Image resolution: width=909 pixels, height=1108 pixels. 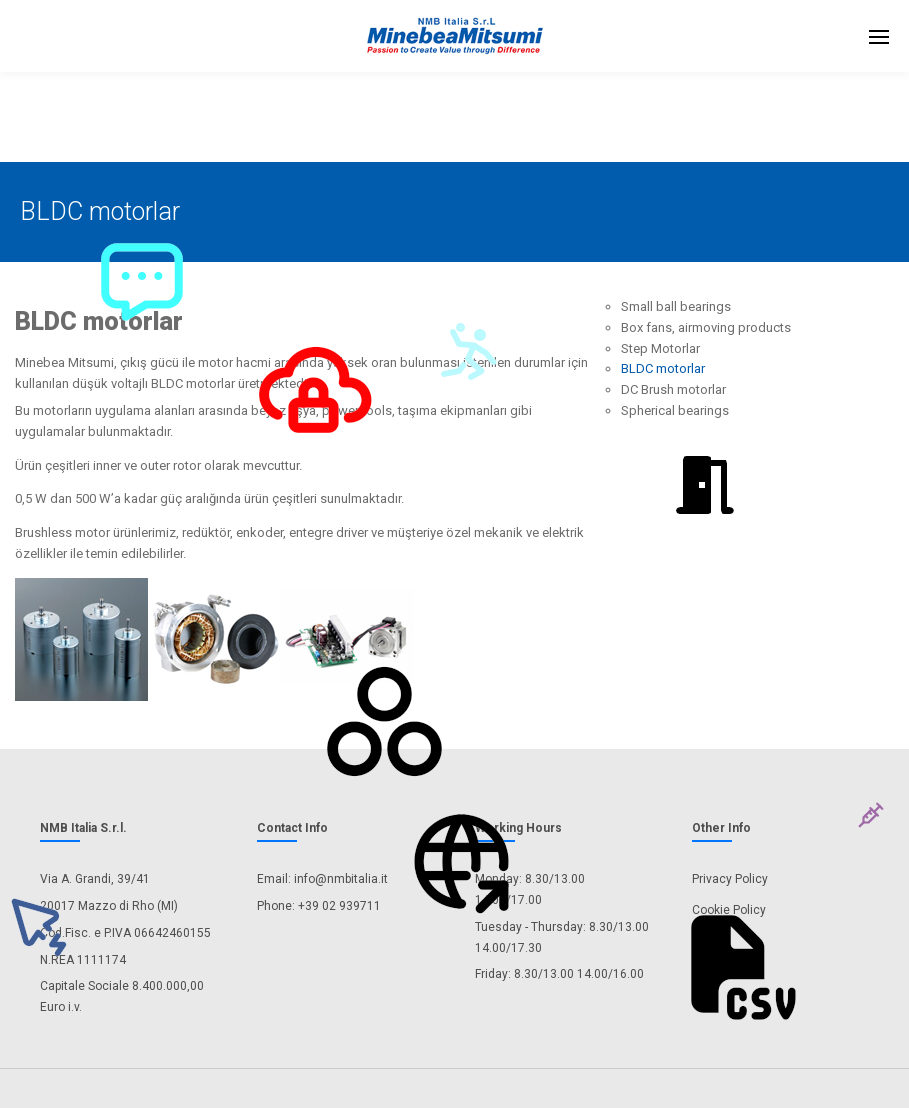 I want to click on view connected groups or clusters, so click(x=384, y=721).